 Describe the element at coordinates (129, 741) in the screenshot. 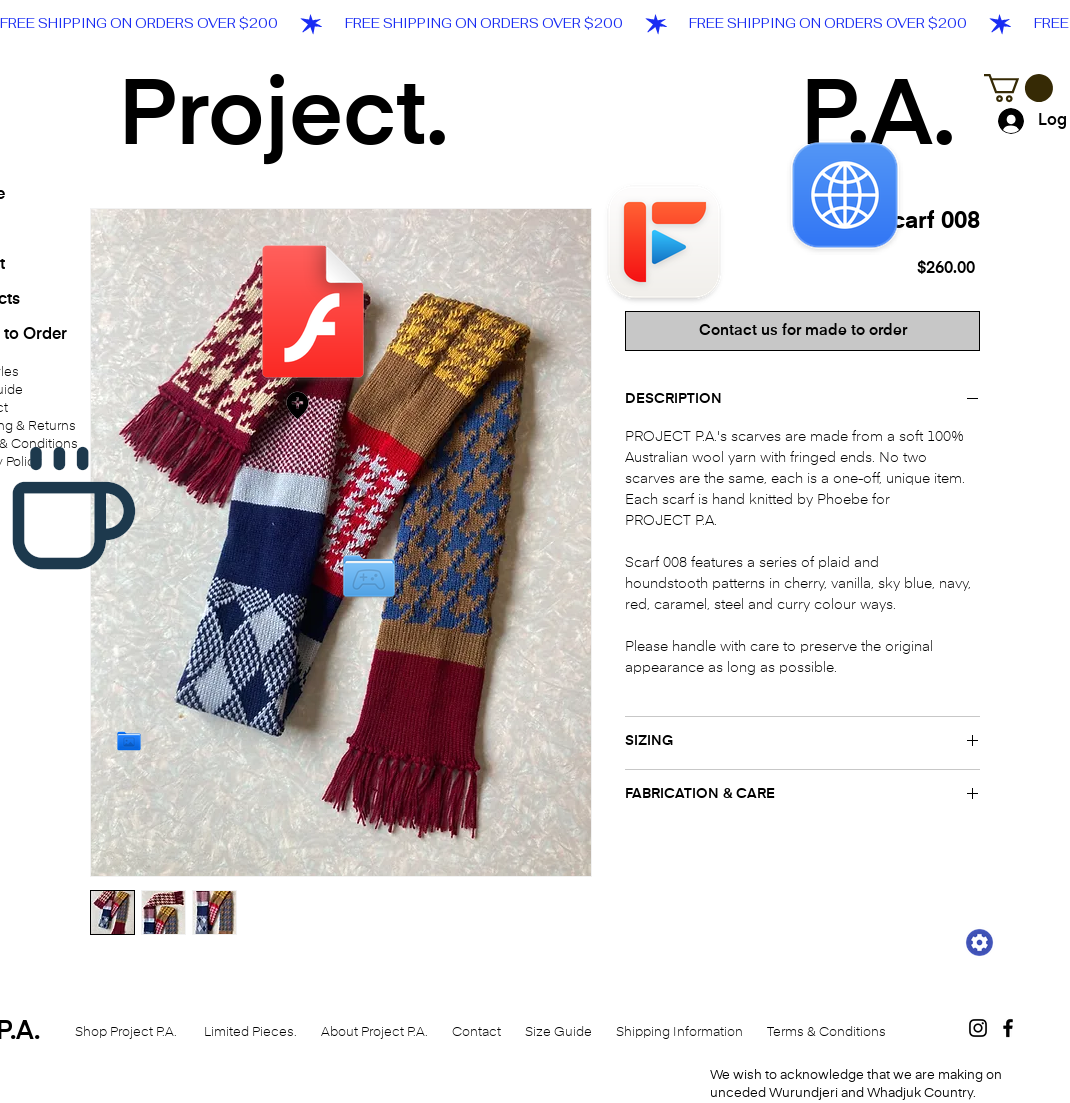

I see `open your images folder` at that location.